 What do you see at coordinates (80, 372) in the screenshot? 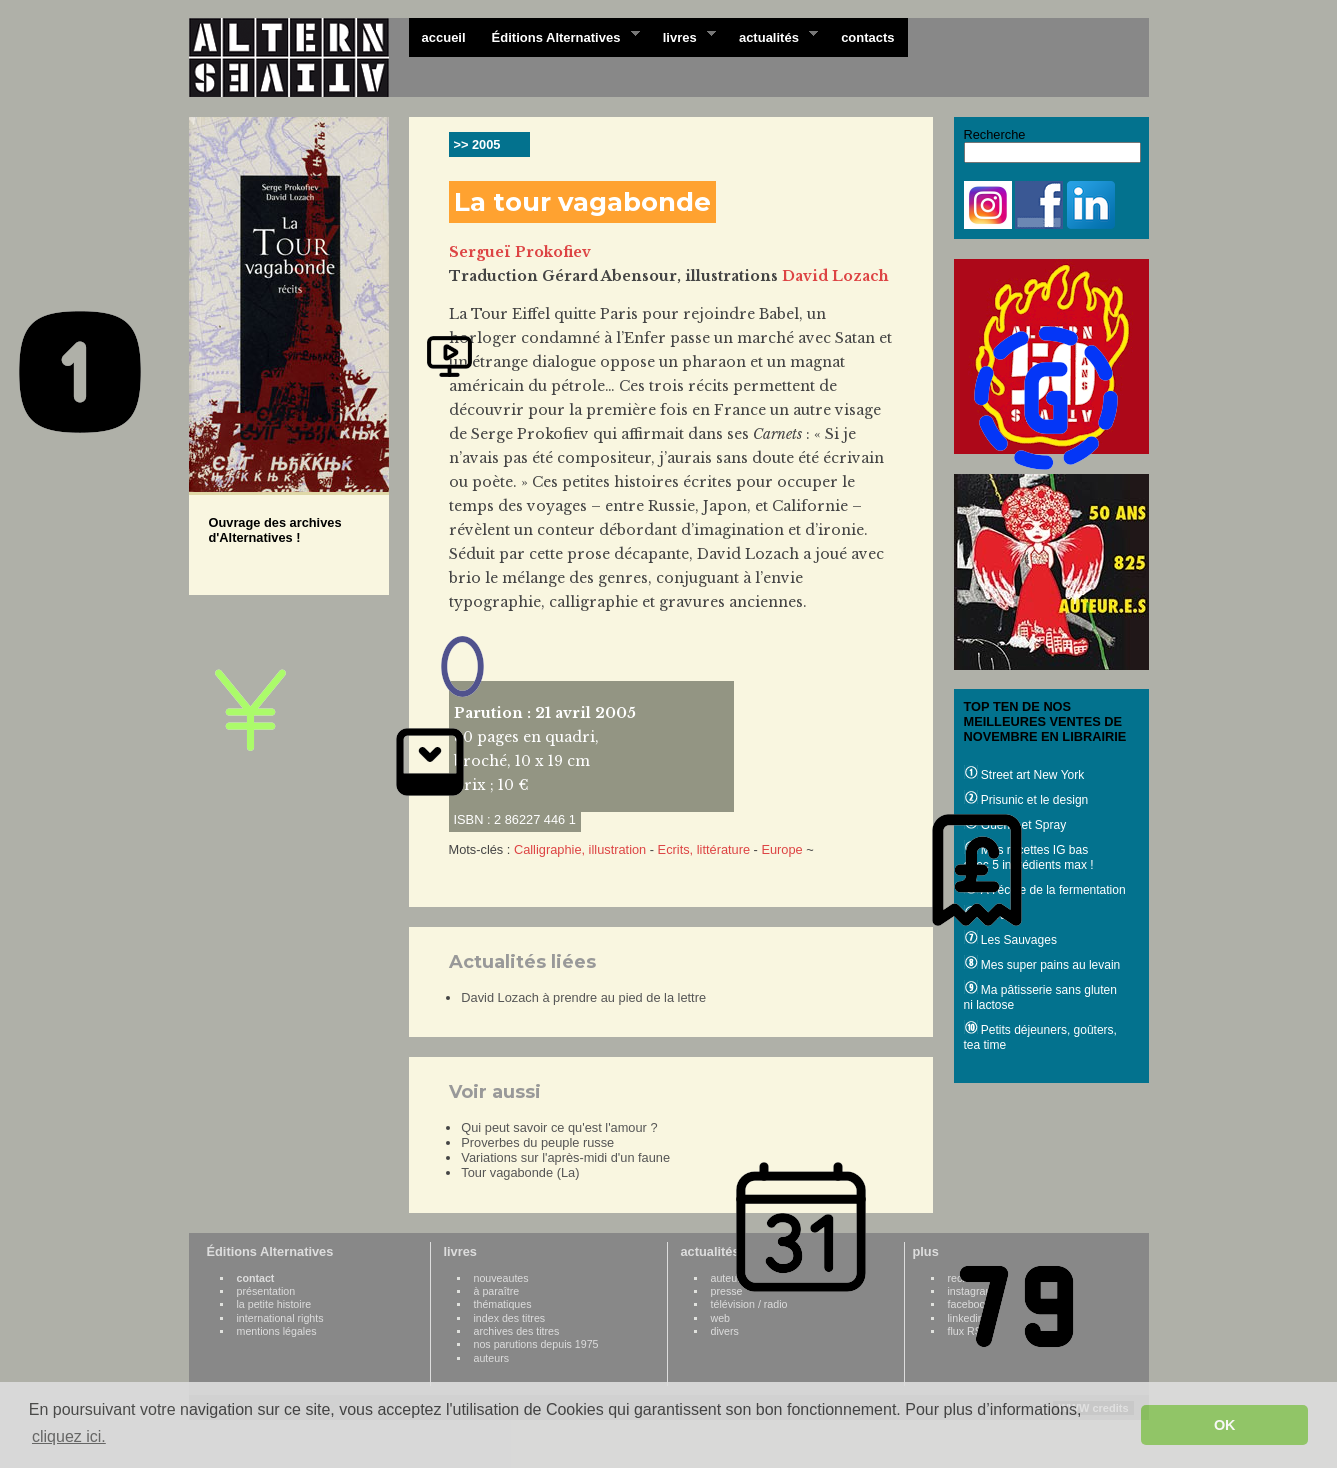
I see `indicates step one in a multi-step process` at bounding box center [80, 372].